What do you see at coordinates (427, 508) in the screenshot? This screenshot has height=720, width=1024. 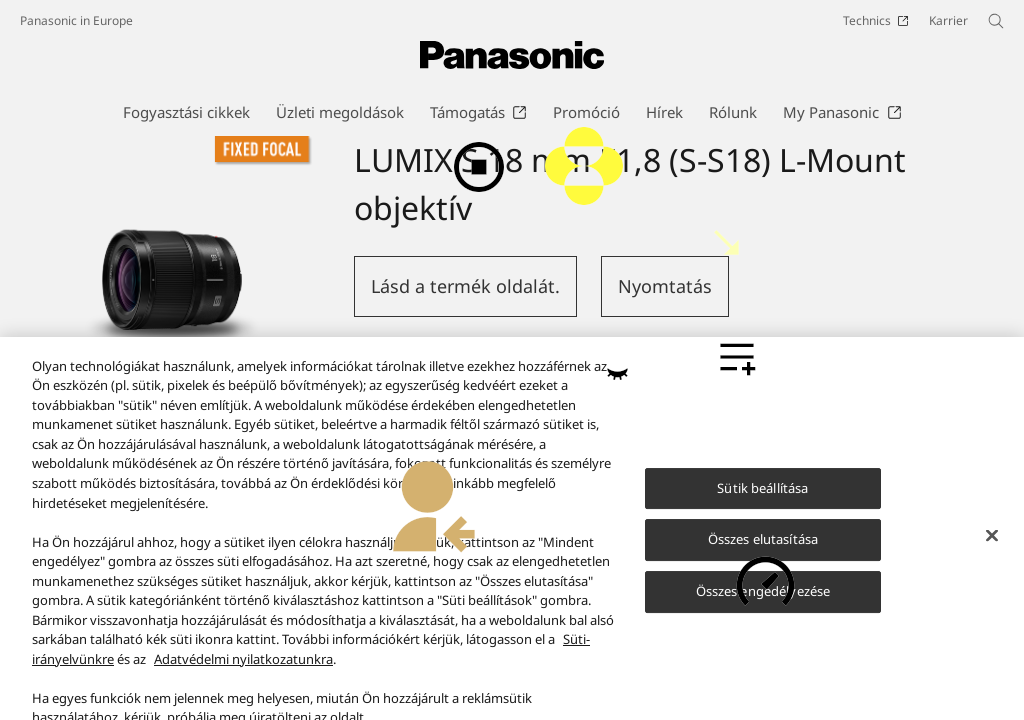 I see `incoming user request or invitation` at bounding box center [427, 508].